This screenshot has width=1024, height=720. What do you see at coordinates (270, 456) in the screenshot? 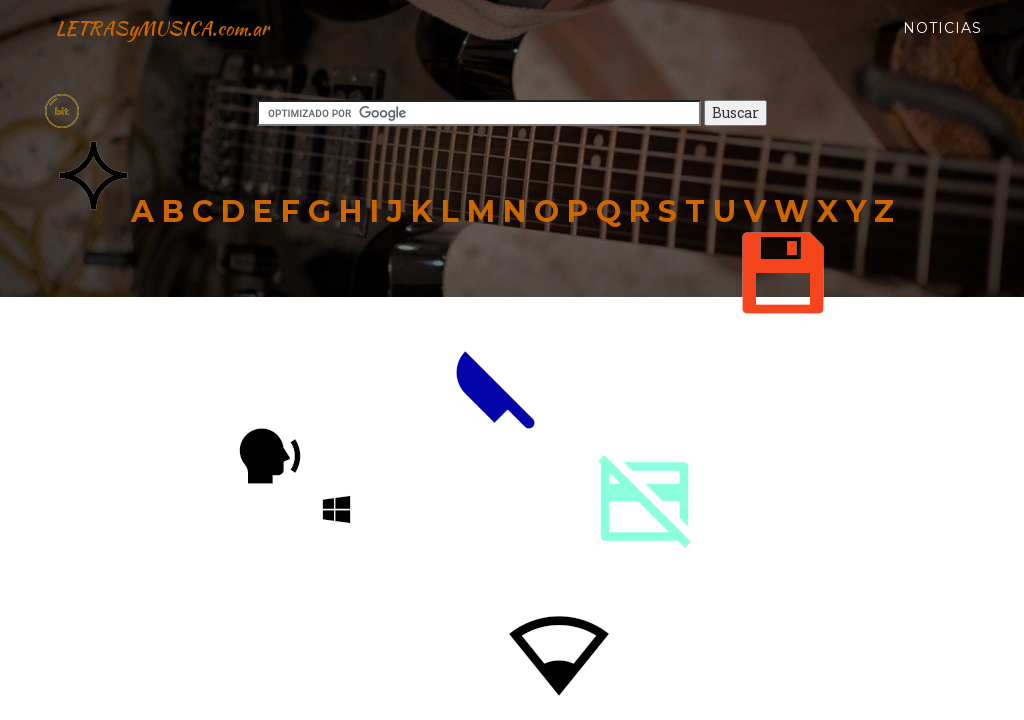
I see `activate text-to-speech or voice output` at bounding box center [270, 456].